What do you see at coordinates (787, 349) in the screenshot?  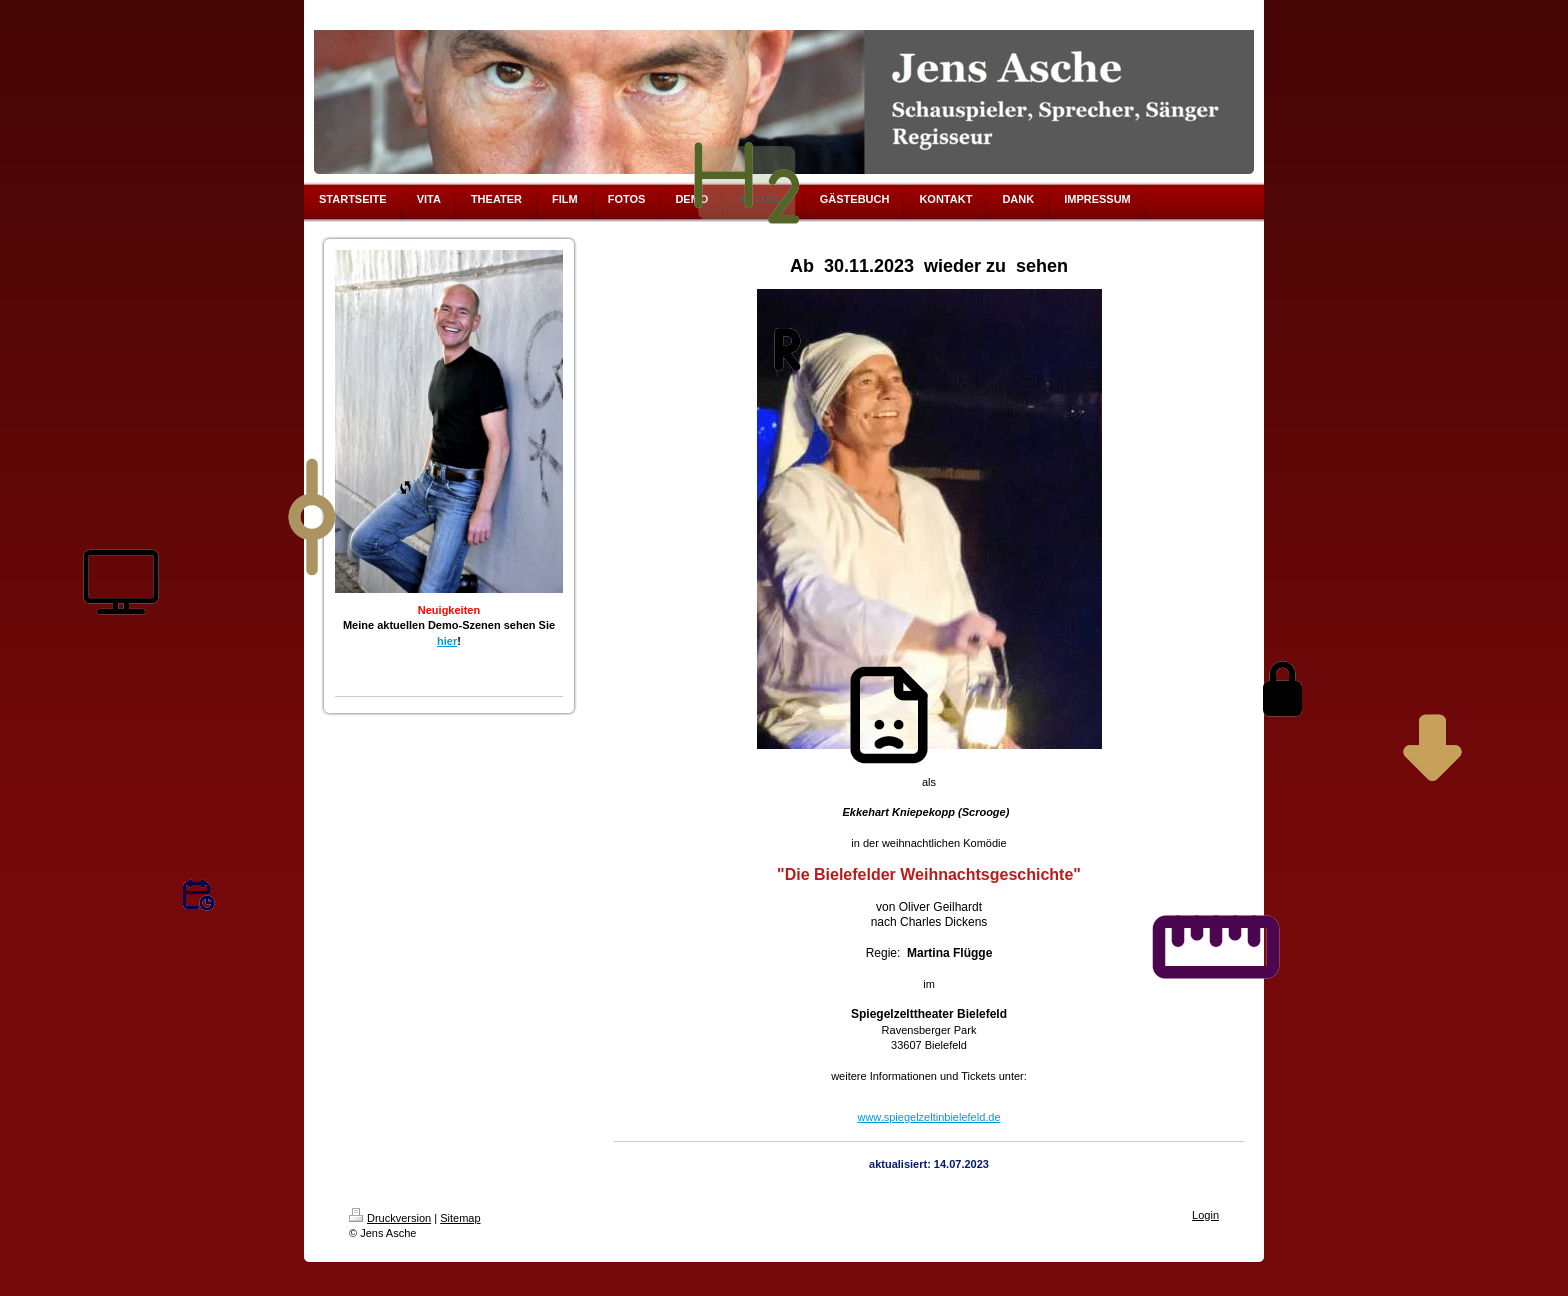 I see `indicates a rating or review section` at bounding box center [787, 349].